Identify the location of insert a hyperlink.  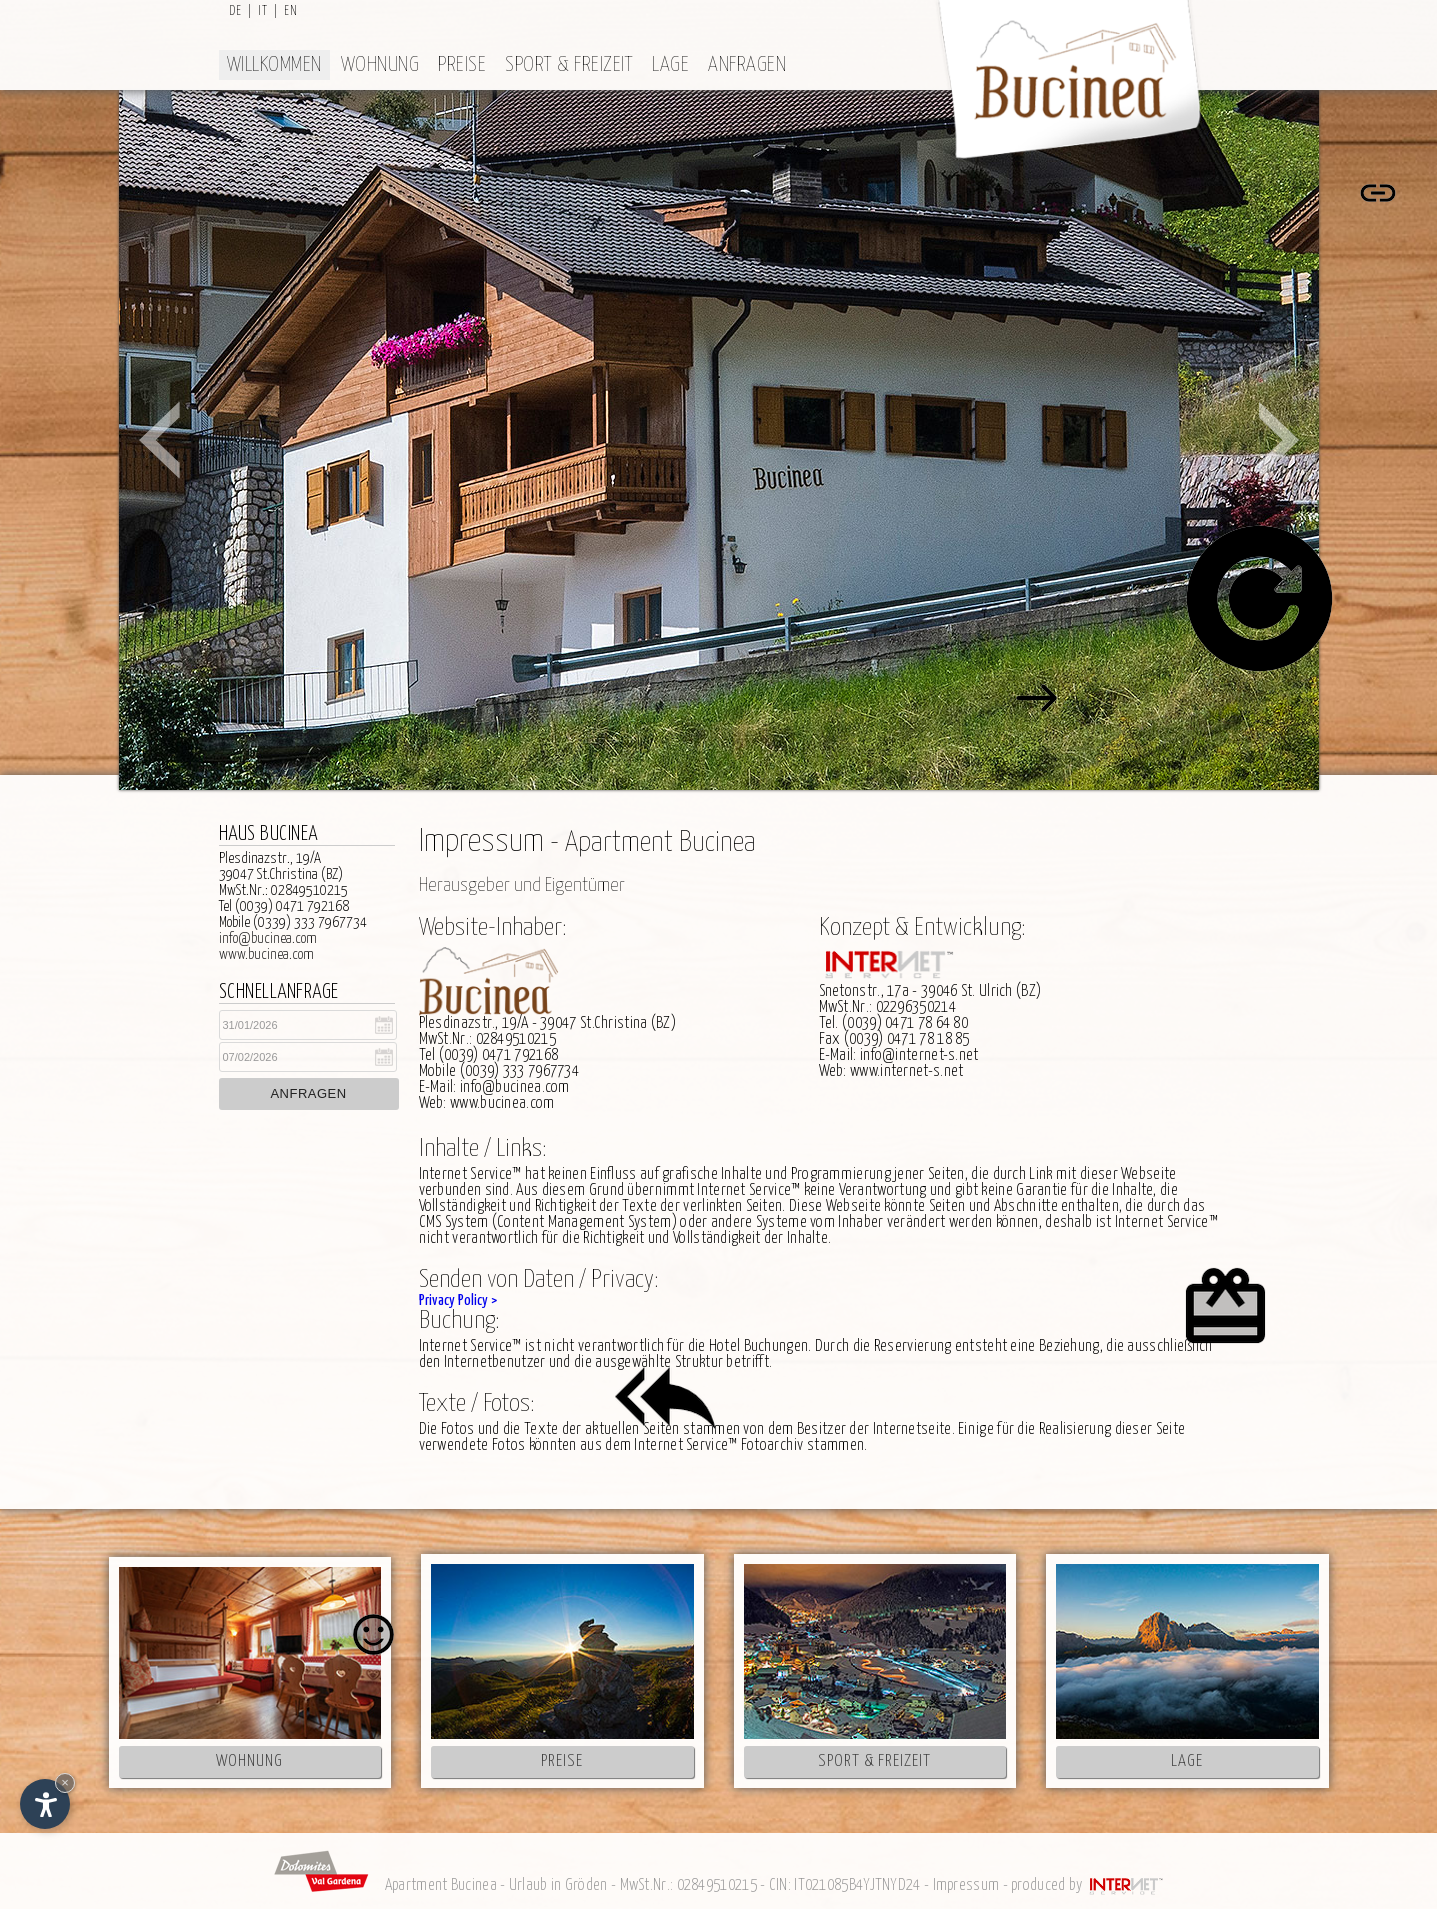
(1378, 193).